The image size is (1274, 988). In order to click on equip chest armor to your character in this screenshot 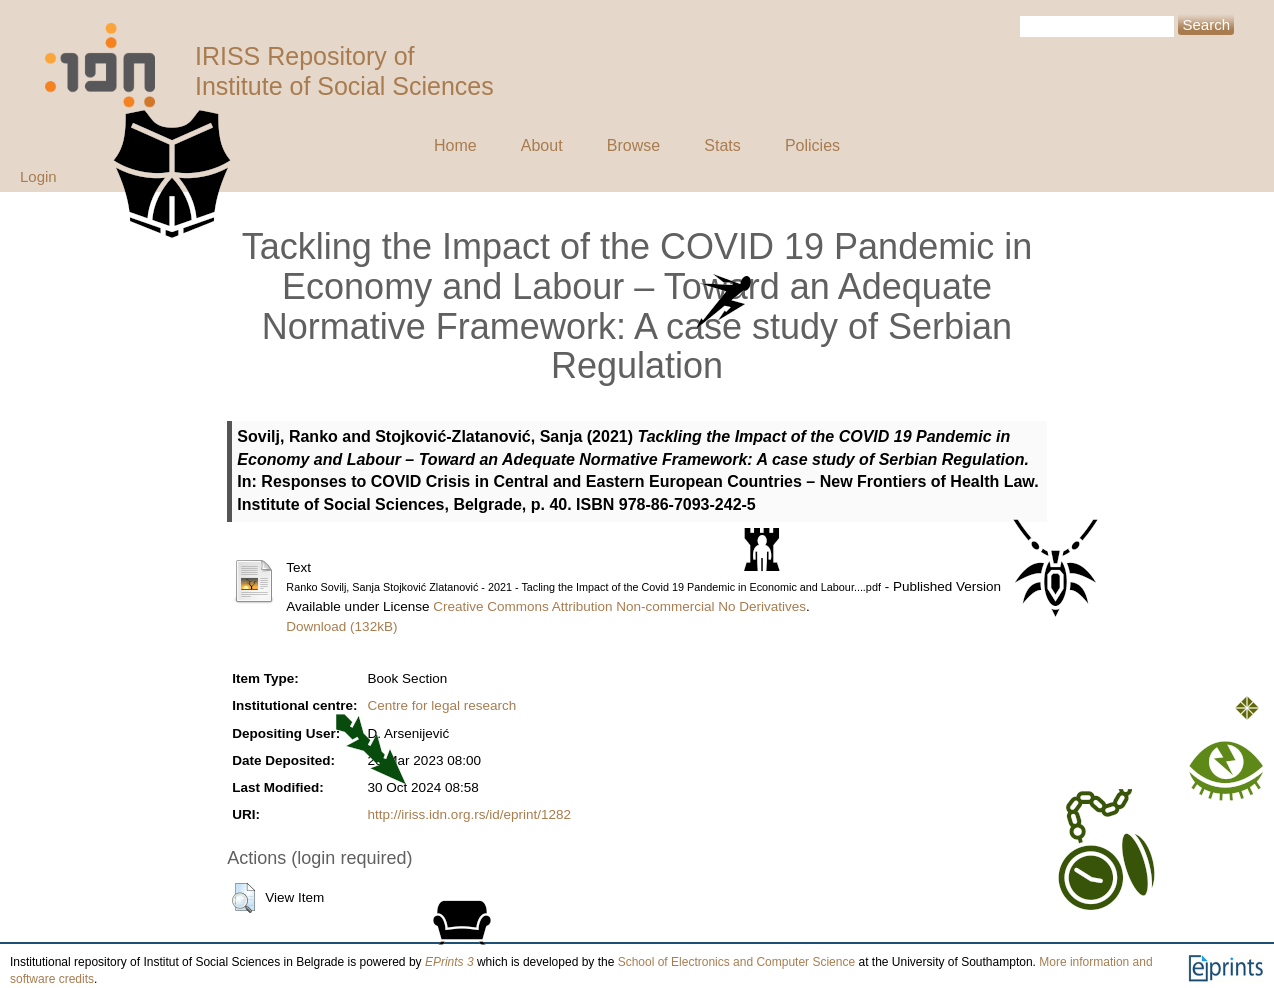, I will do `click(172, 174)`.